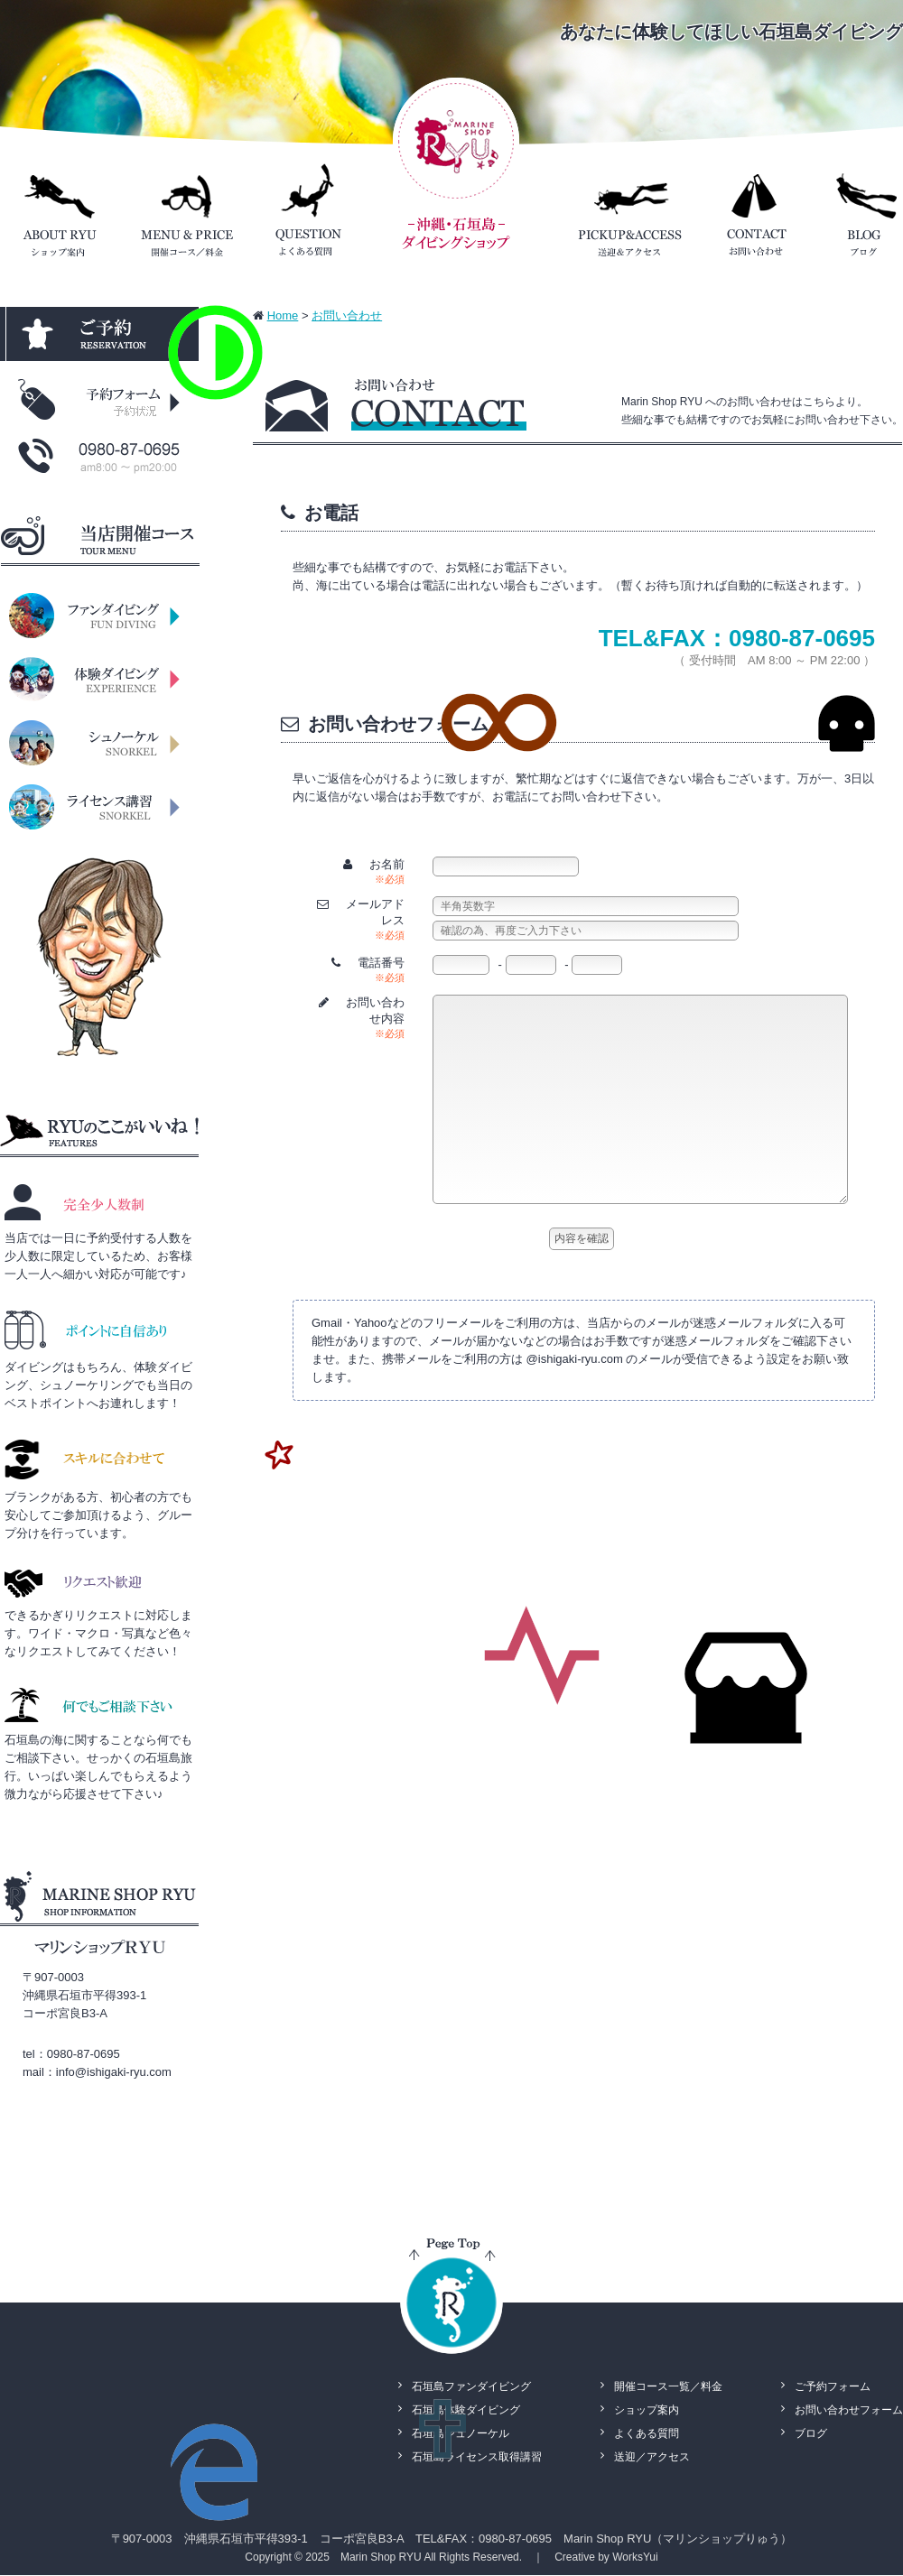 Image resolution: width=903 pixels, height=2576 pixels. I want to click on apache spark logo, so click(279, 1455).